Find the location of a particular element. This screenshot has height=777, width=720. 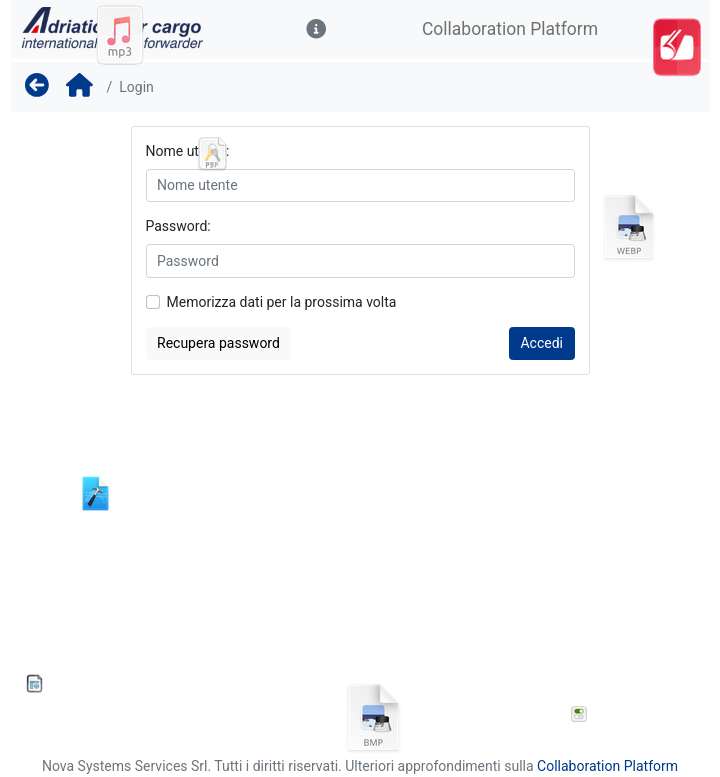

an mp3 audio file is located at coordinates (120, 35).